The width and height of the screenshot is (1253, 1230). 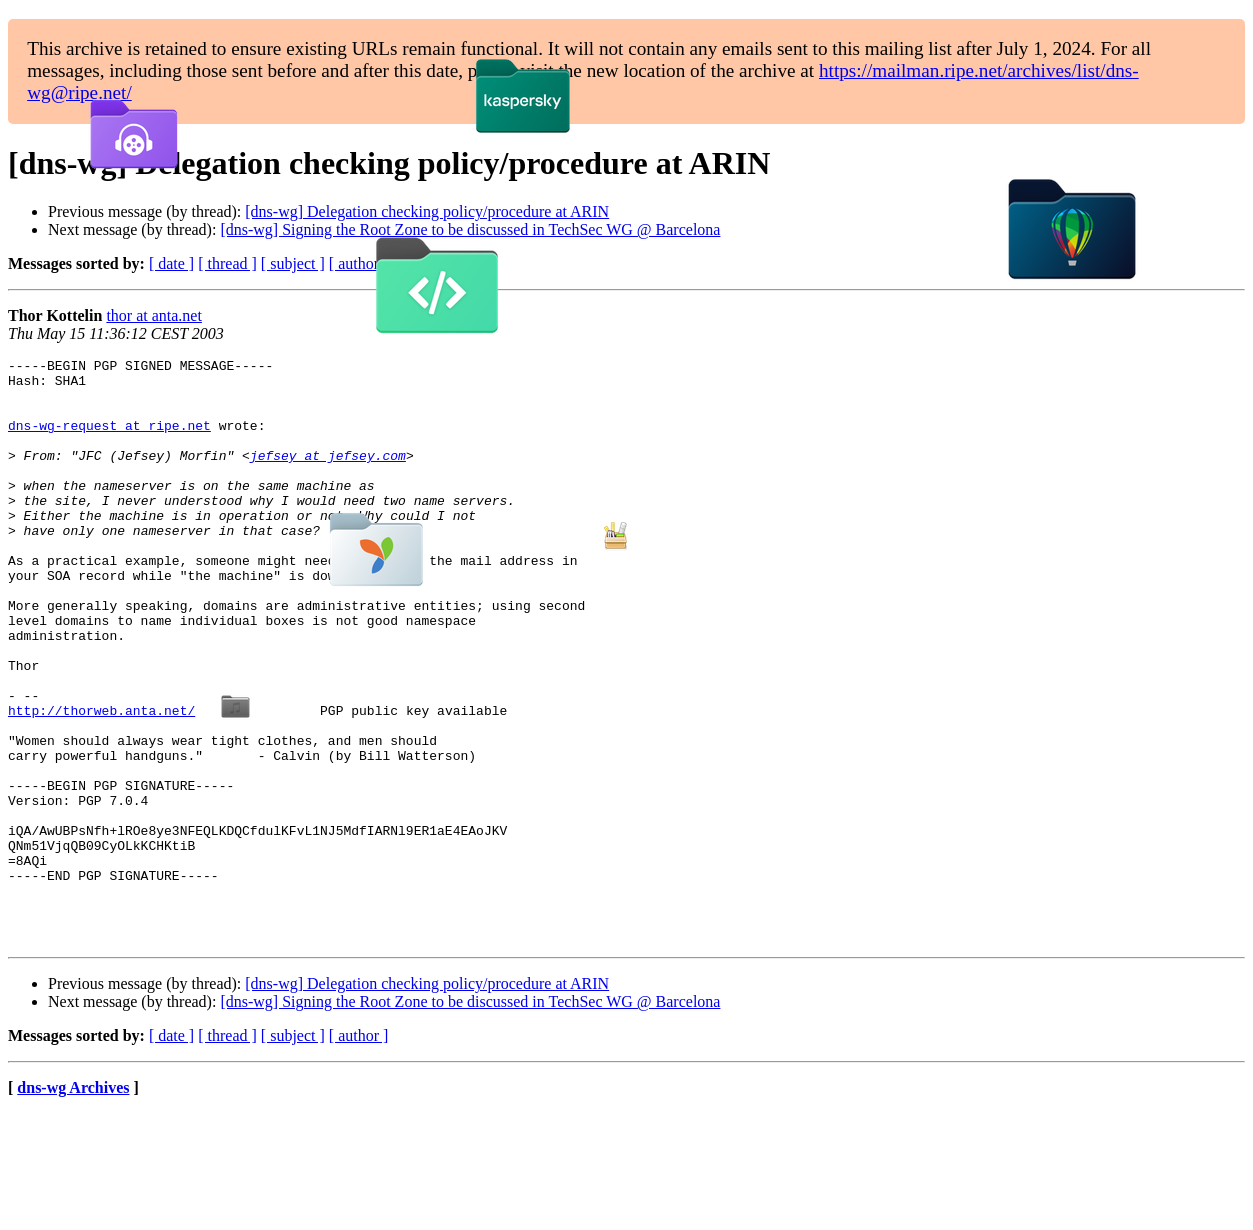 I want to click on open your music files folder, so click(x=235, y=706).